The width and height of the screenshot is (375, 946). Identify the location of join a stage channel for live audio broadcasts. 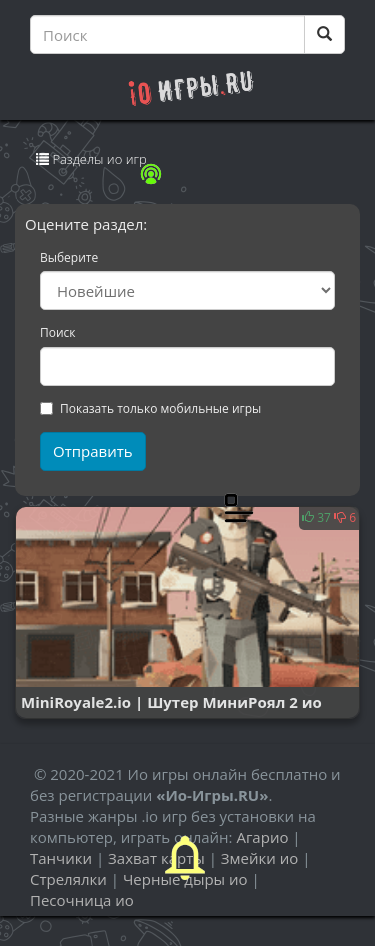
(151, 174).